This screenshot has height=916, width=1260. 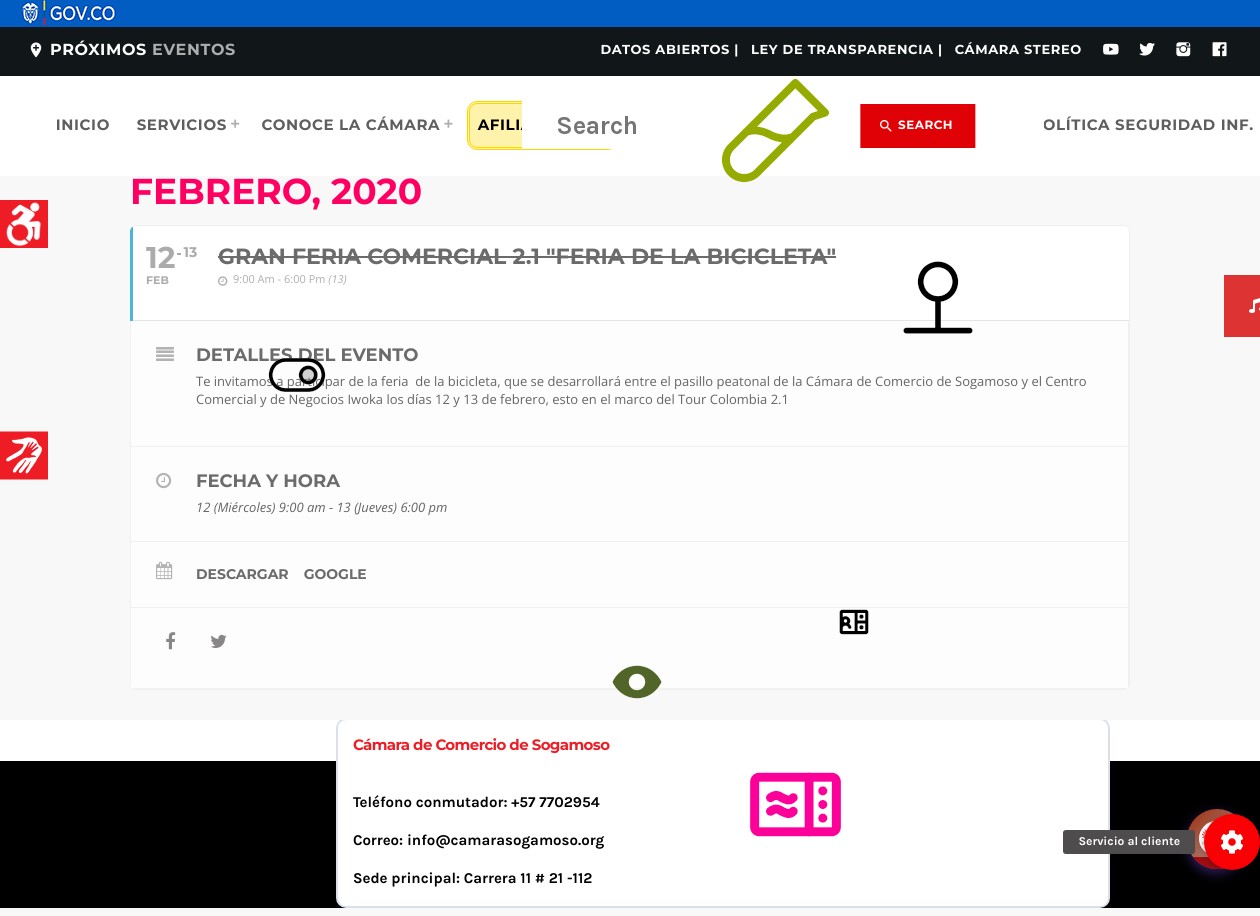 What do you see at coordinates (938, 299) in the screenshot?
I see `mark a location on the map` at bounding box center [938, 299].